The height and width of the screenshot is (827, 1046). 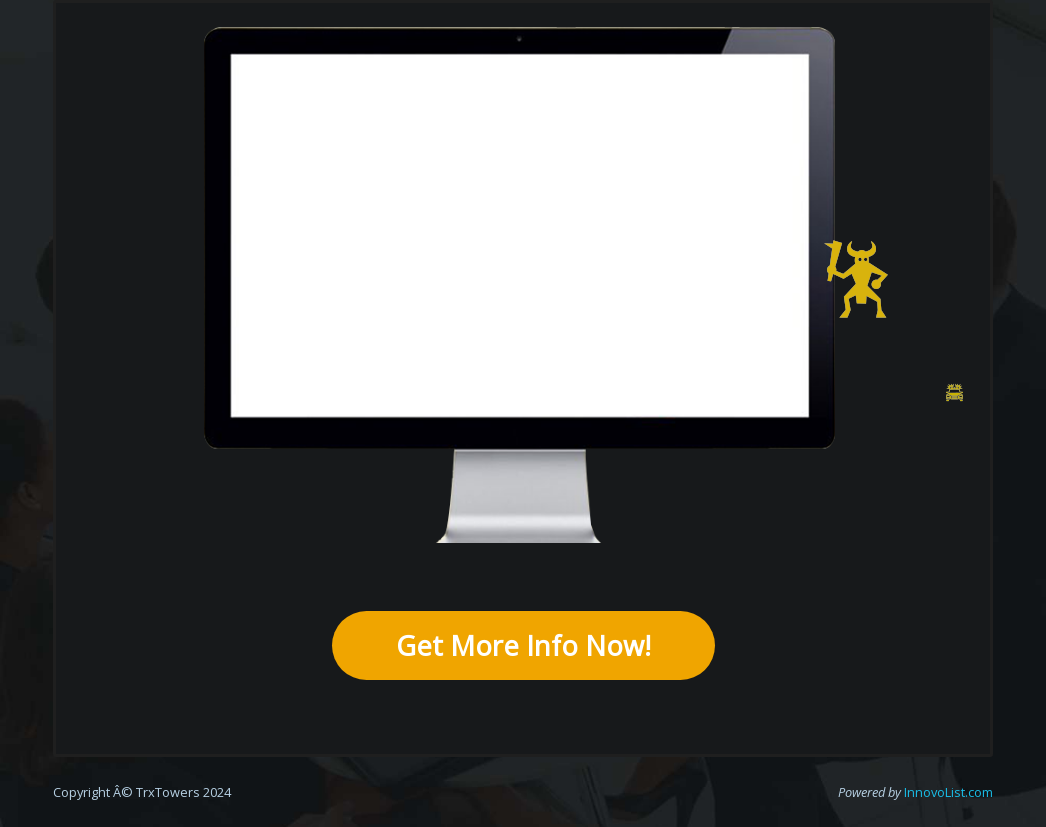 I want to click on indicates police or emergency services in a game, so click(x=954, y=392).